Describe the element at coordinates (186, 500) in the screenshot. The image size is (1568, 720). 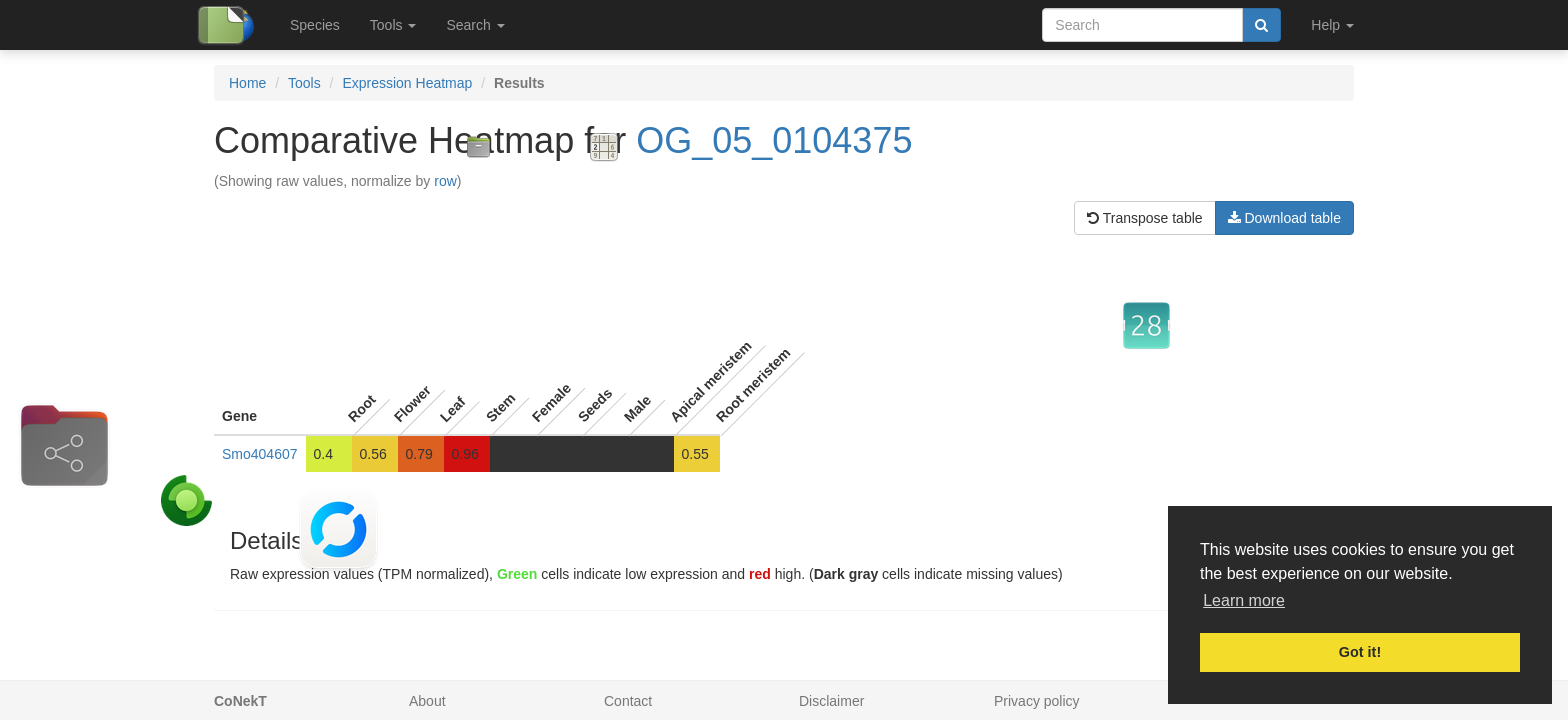
I see `open insights app` at that location.